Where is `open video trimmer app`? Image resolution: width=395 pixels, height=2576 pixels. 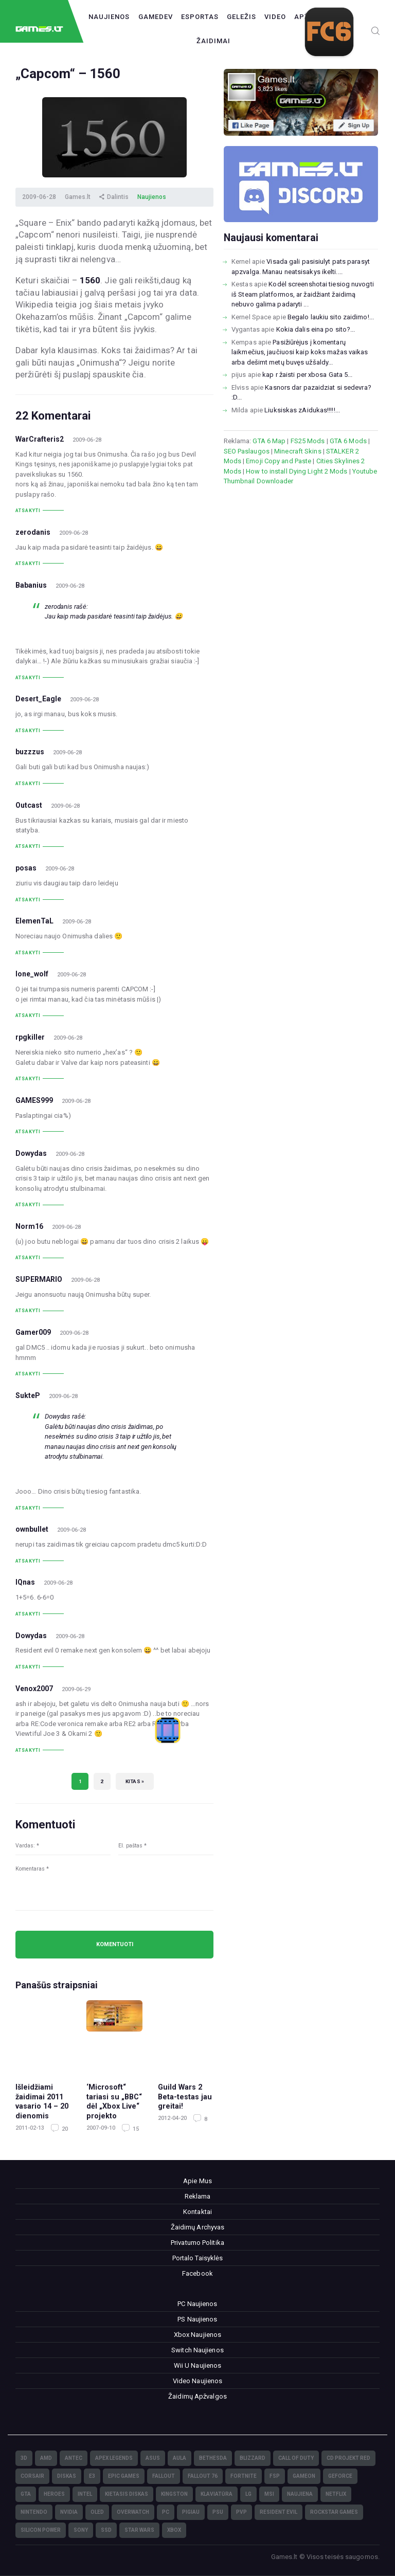
open video trimmer app is located at coordinates (168, 1730).